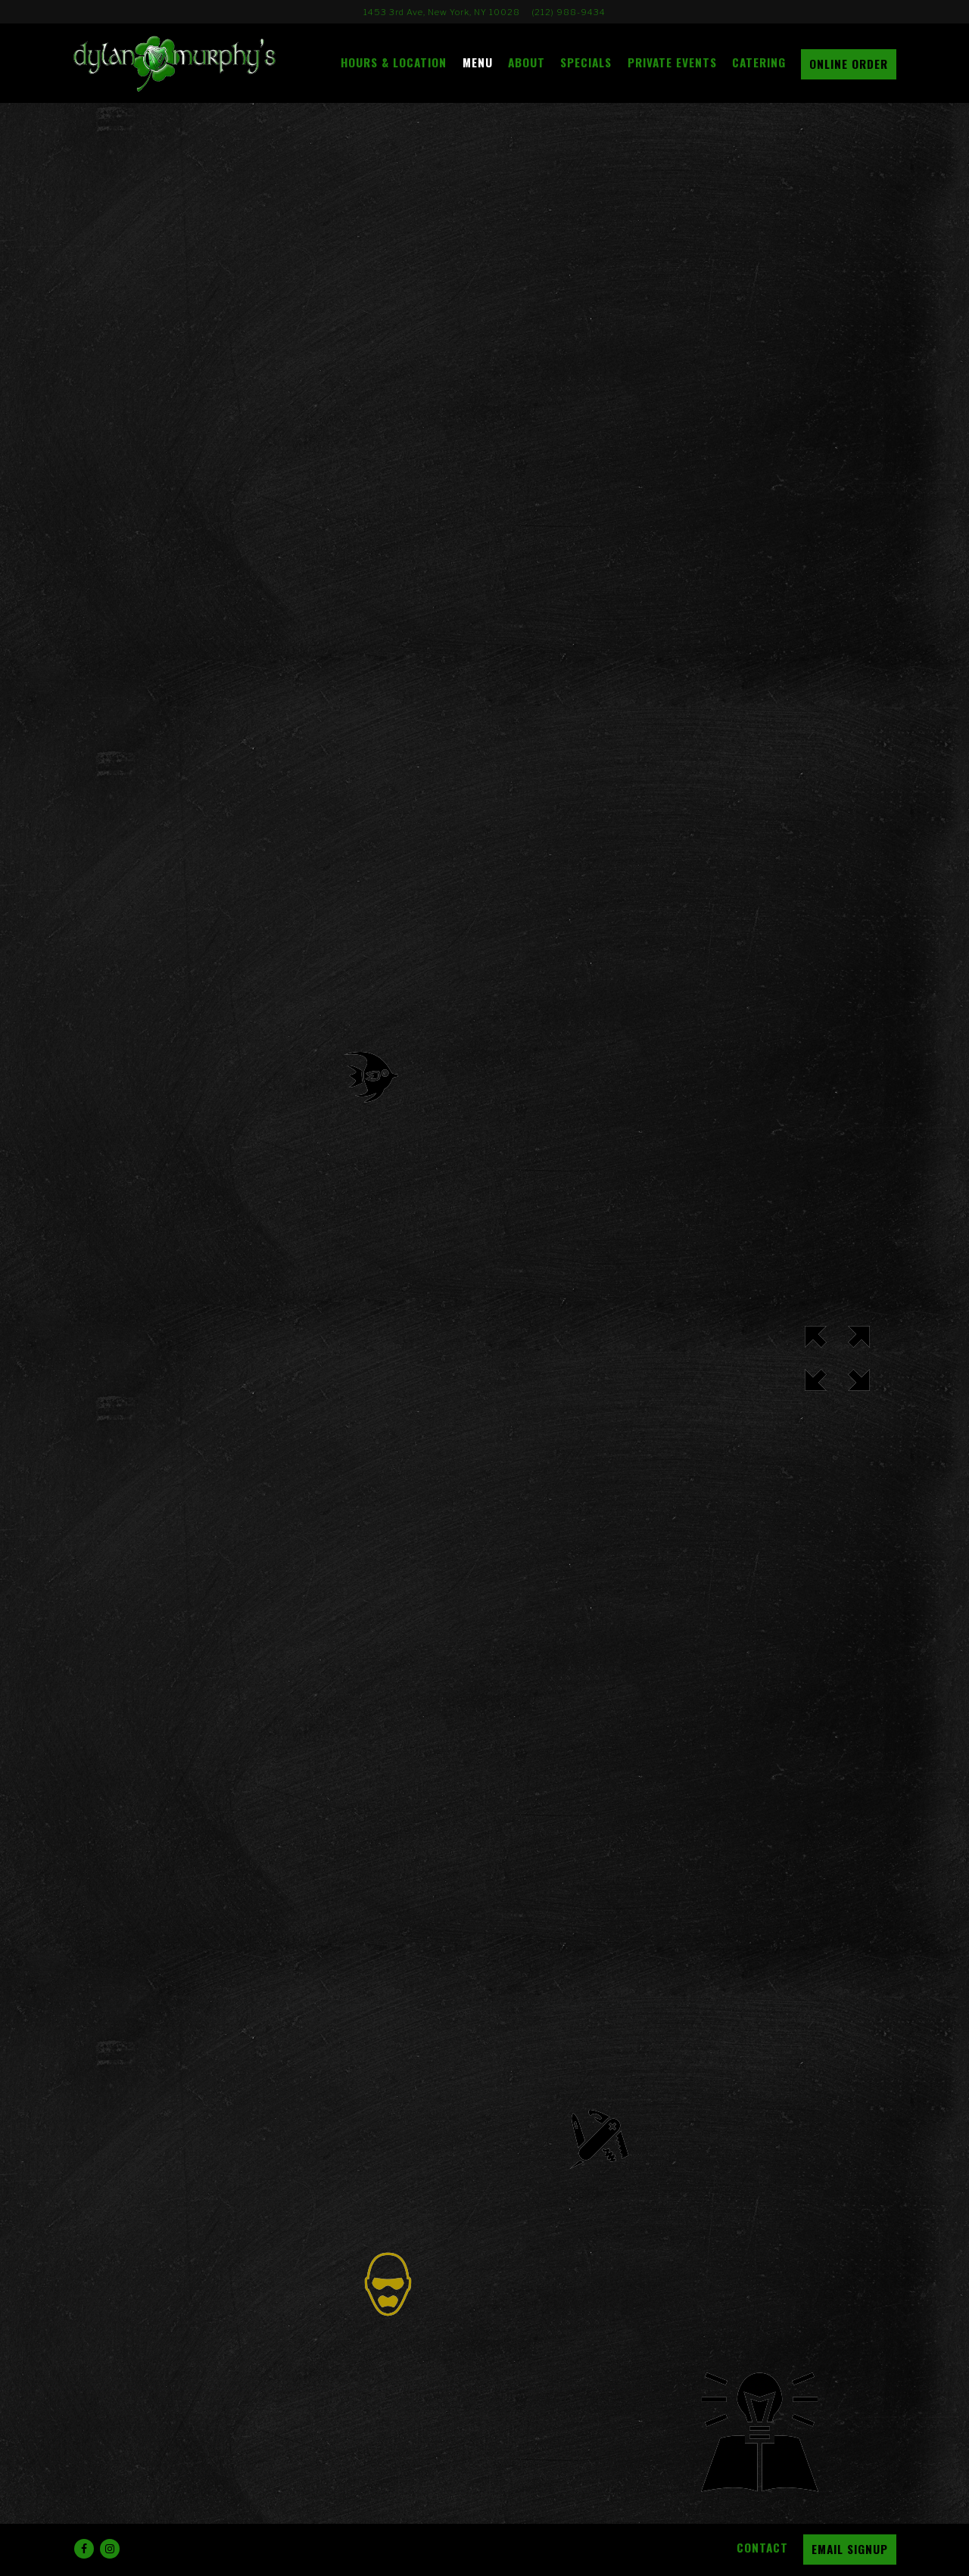 This screenshot has width=969, height=2576. What do you see at coordinates (600, 2139) in the screenshot?
I see `access multi-tool or utility features` at bounding box center [600, 2139].